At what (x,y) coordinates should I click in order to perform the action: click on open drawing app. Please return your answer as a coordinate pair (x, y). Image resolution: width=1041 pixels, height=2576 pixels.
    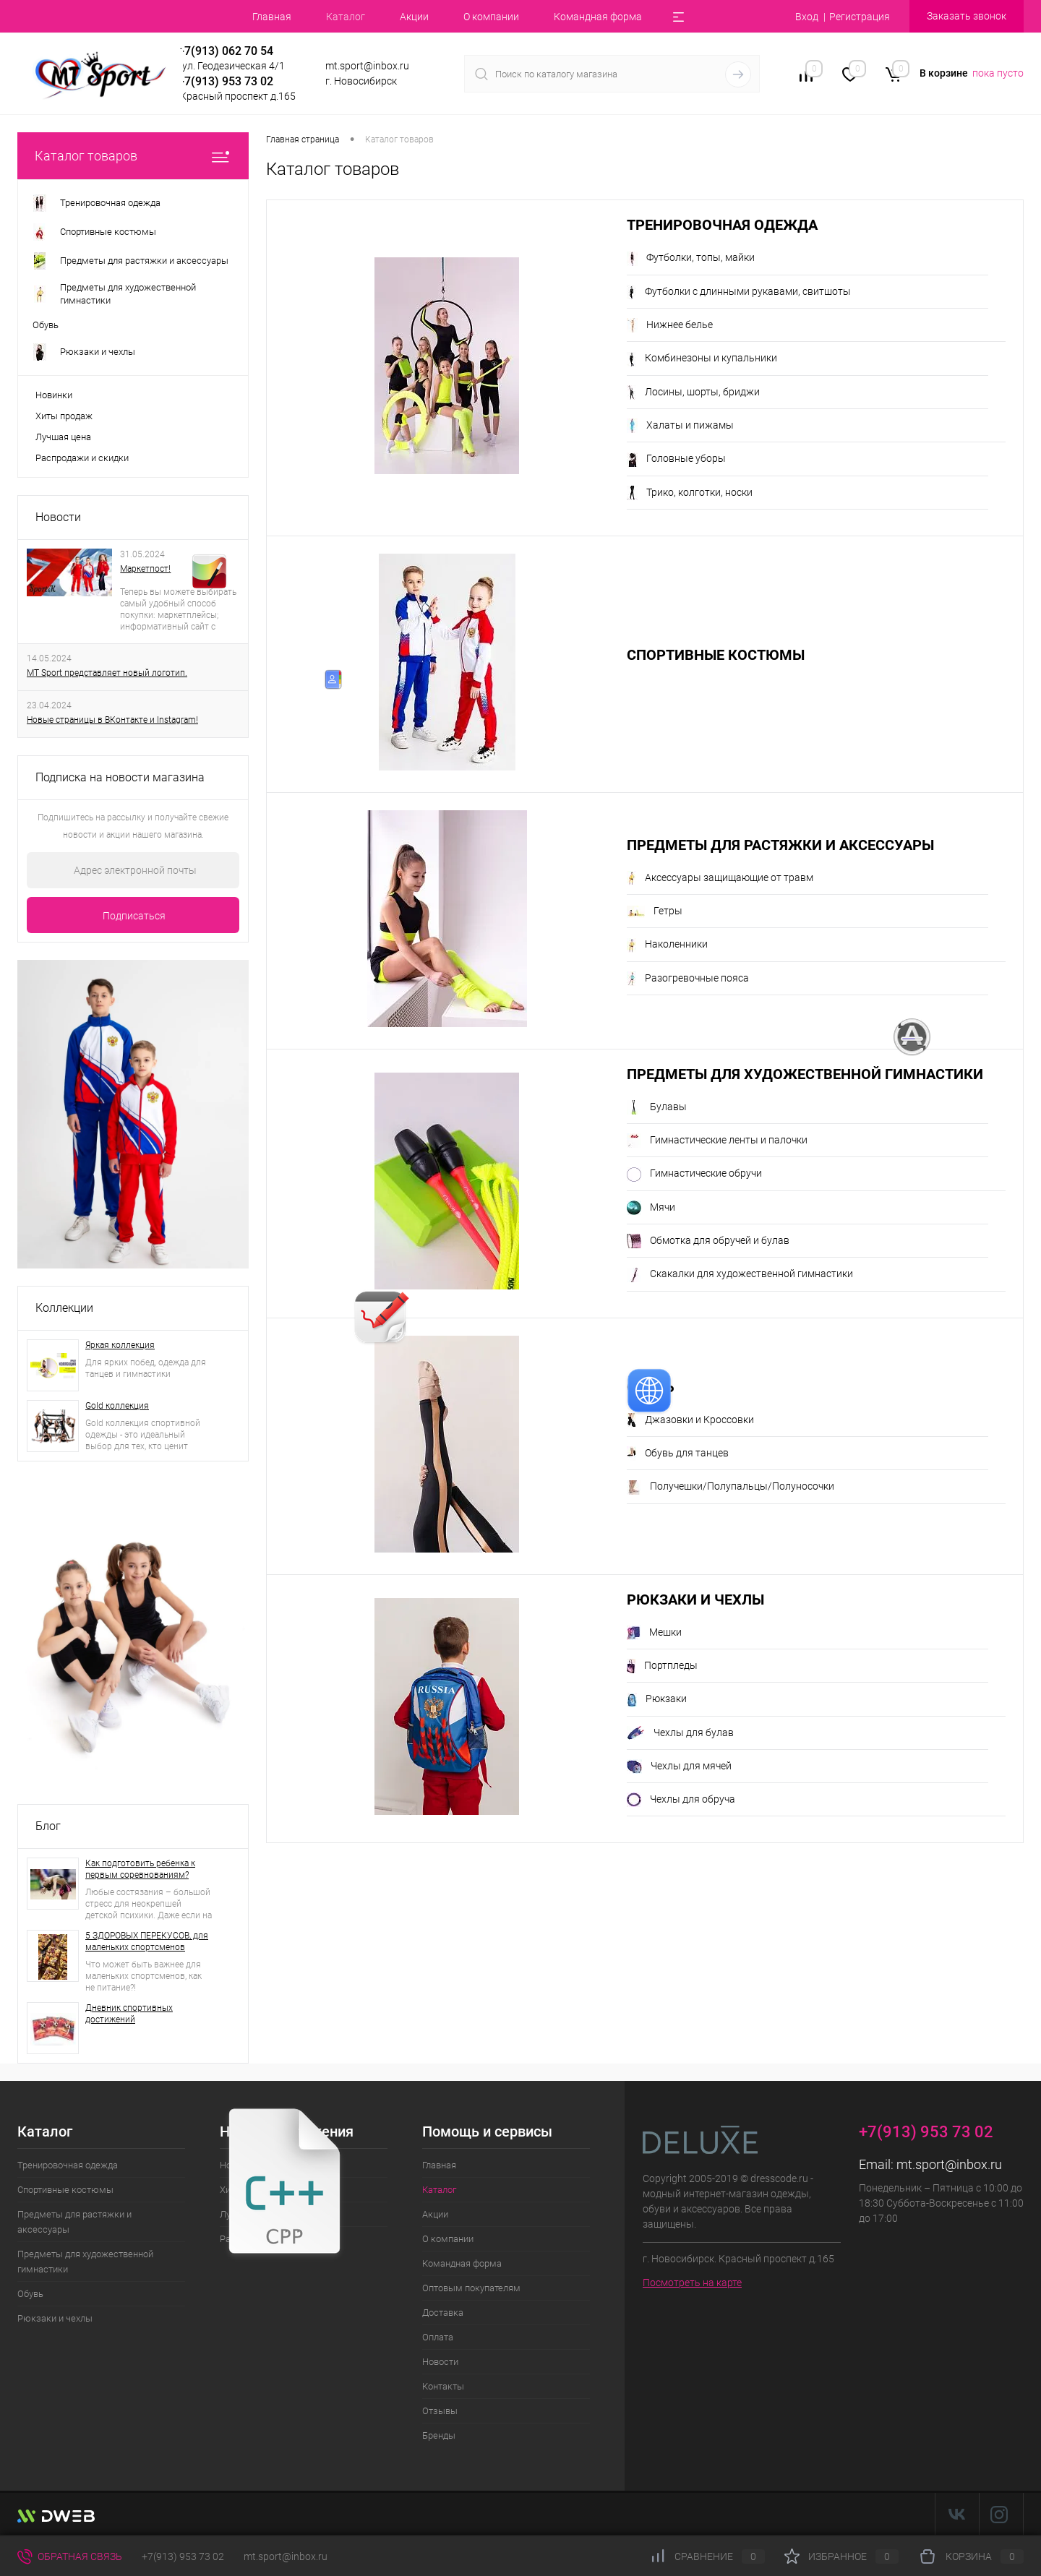
    Looking at the image, I should click on (380, 1317).